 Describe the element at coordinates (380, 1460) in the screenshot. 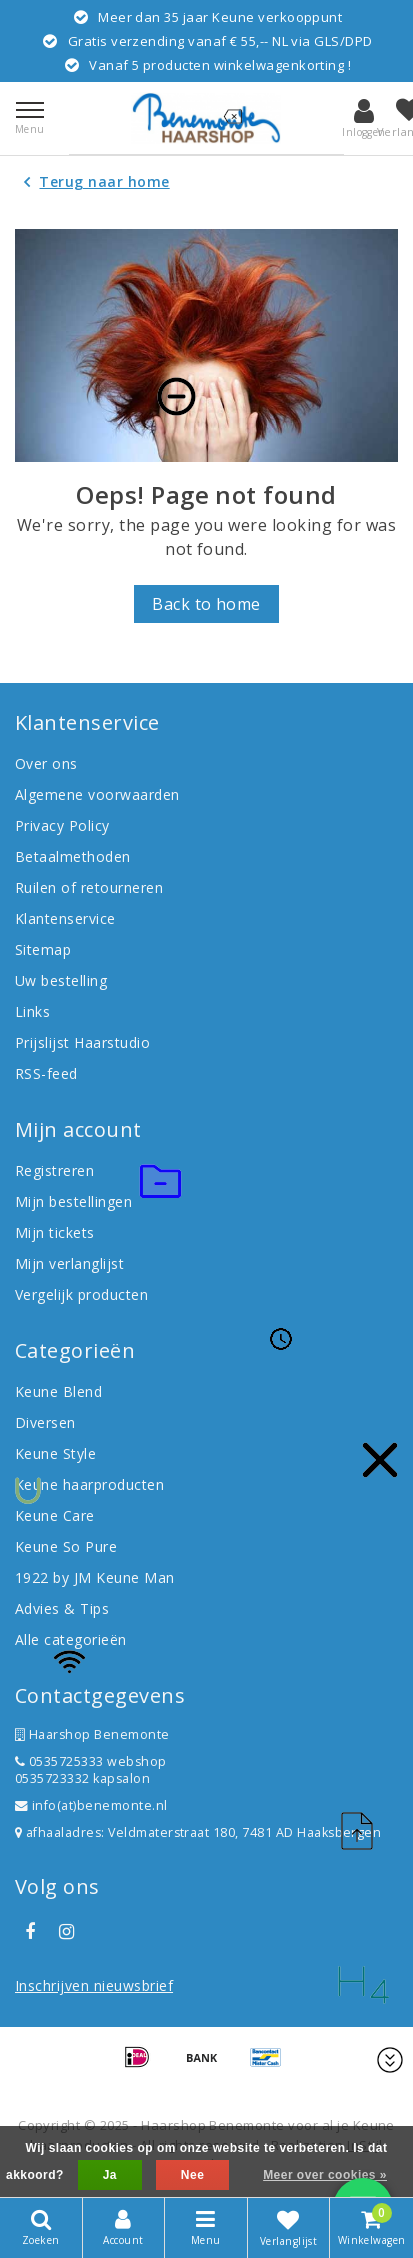

I see `close a window or dialog` at that location.